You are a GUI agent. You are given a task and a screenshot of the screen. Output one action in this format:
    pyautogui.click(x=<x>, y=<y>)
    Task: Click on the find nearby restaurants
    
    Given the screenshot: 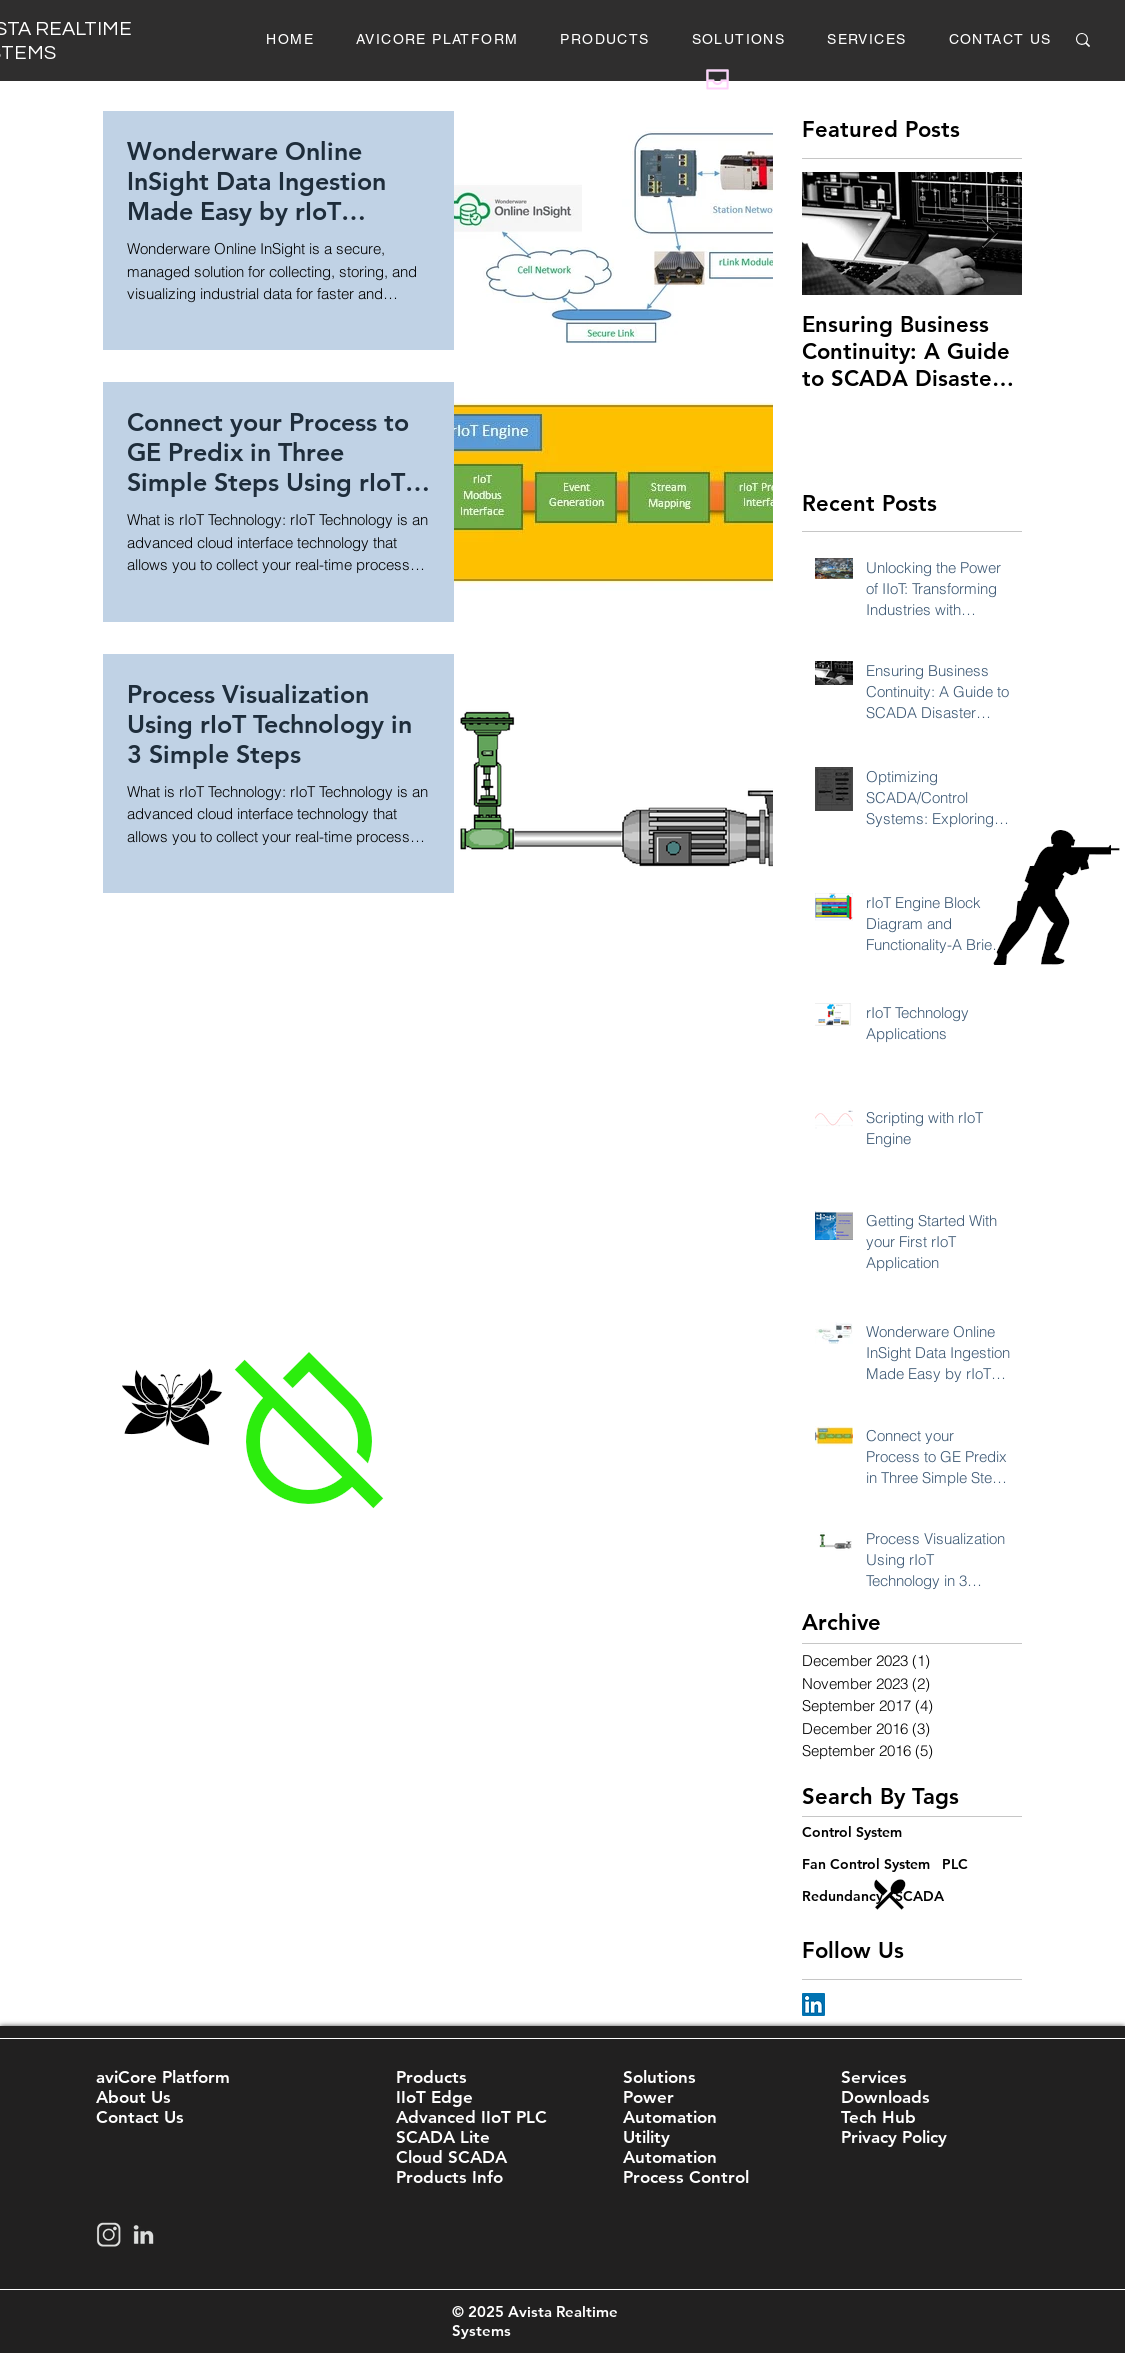 What is the action you would take?
    pyautogui.click(x=889, y=1893)
    